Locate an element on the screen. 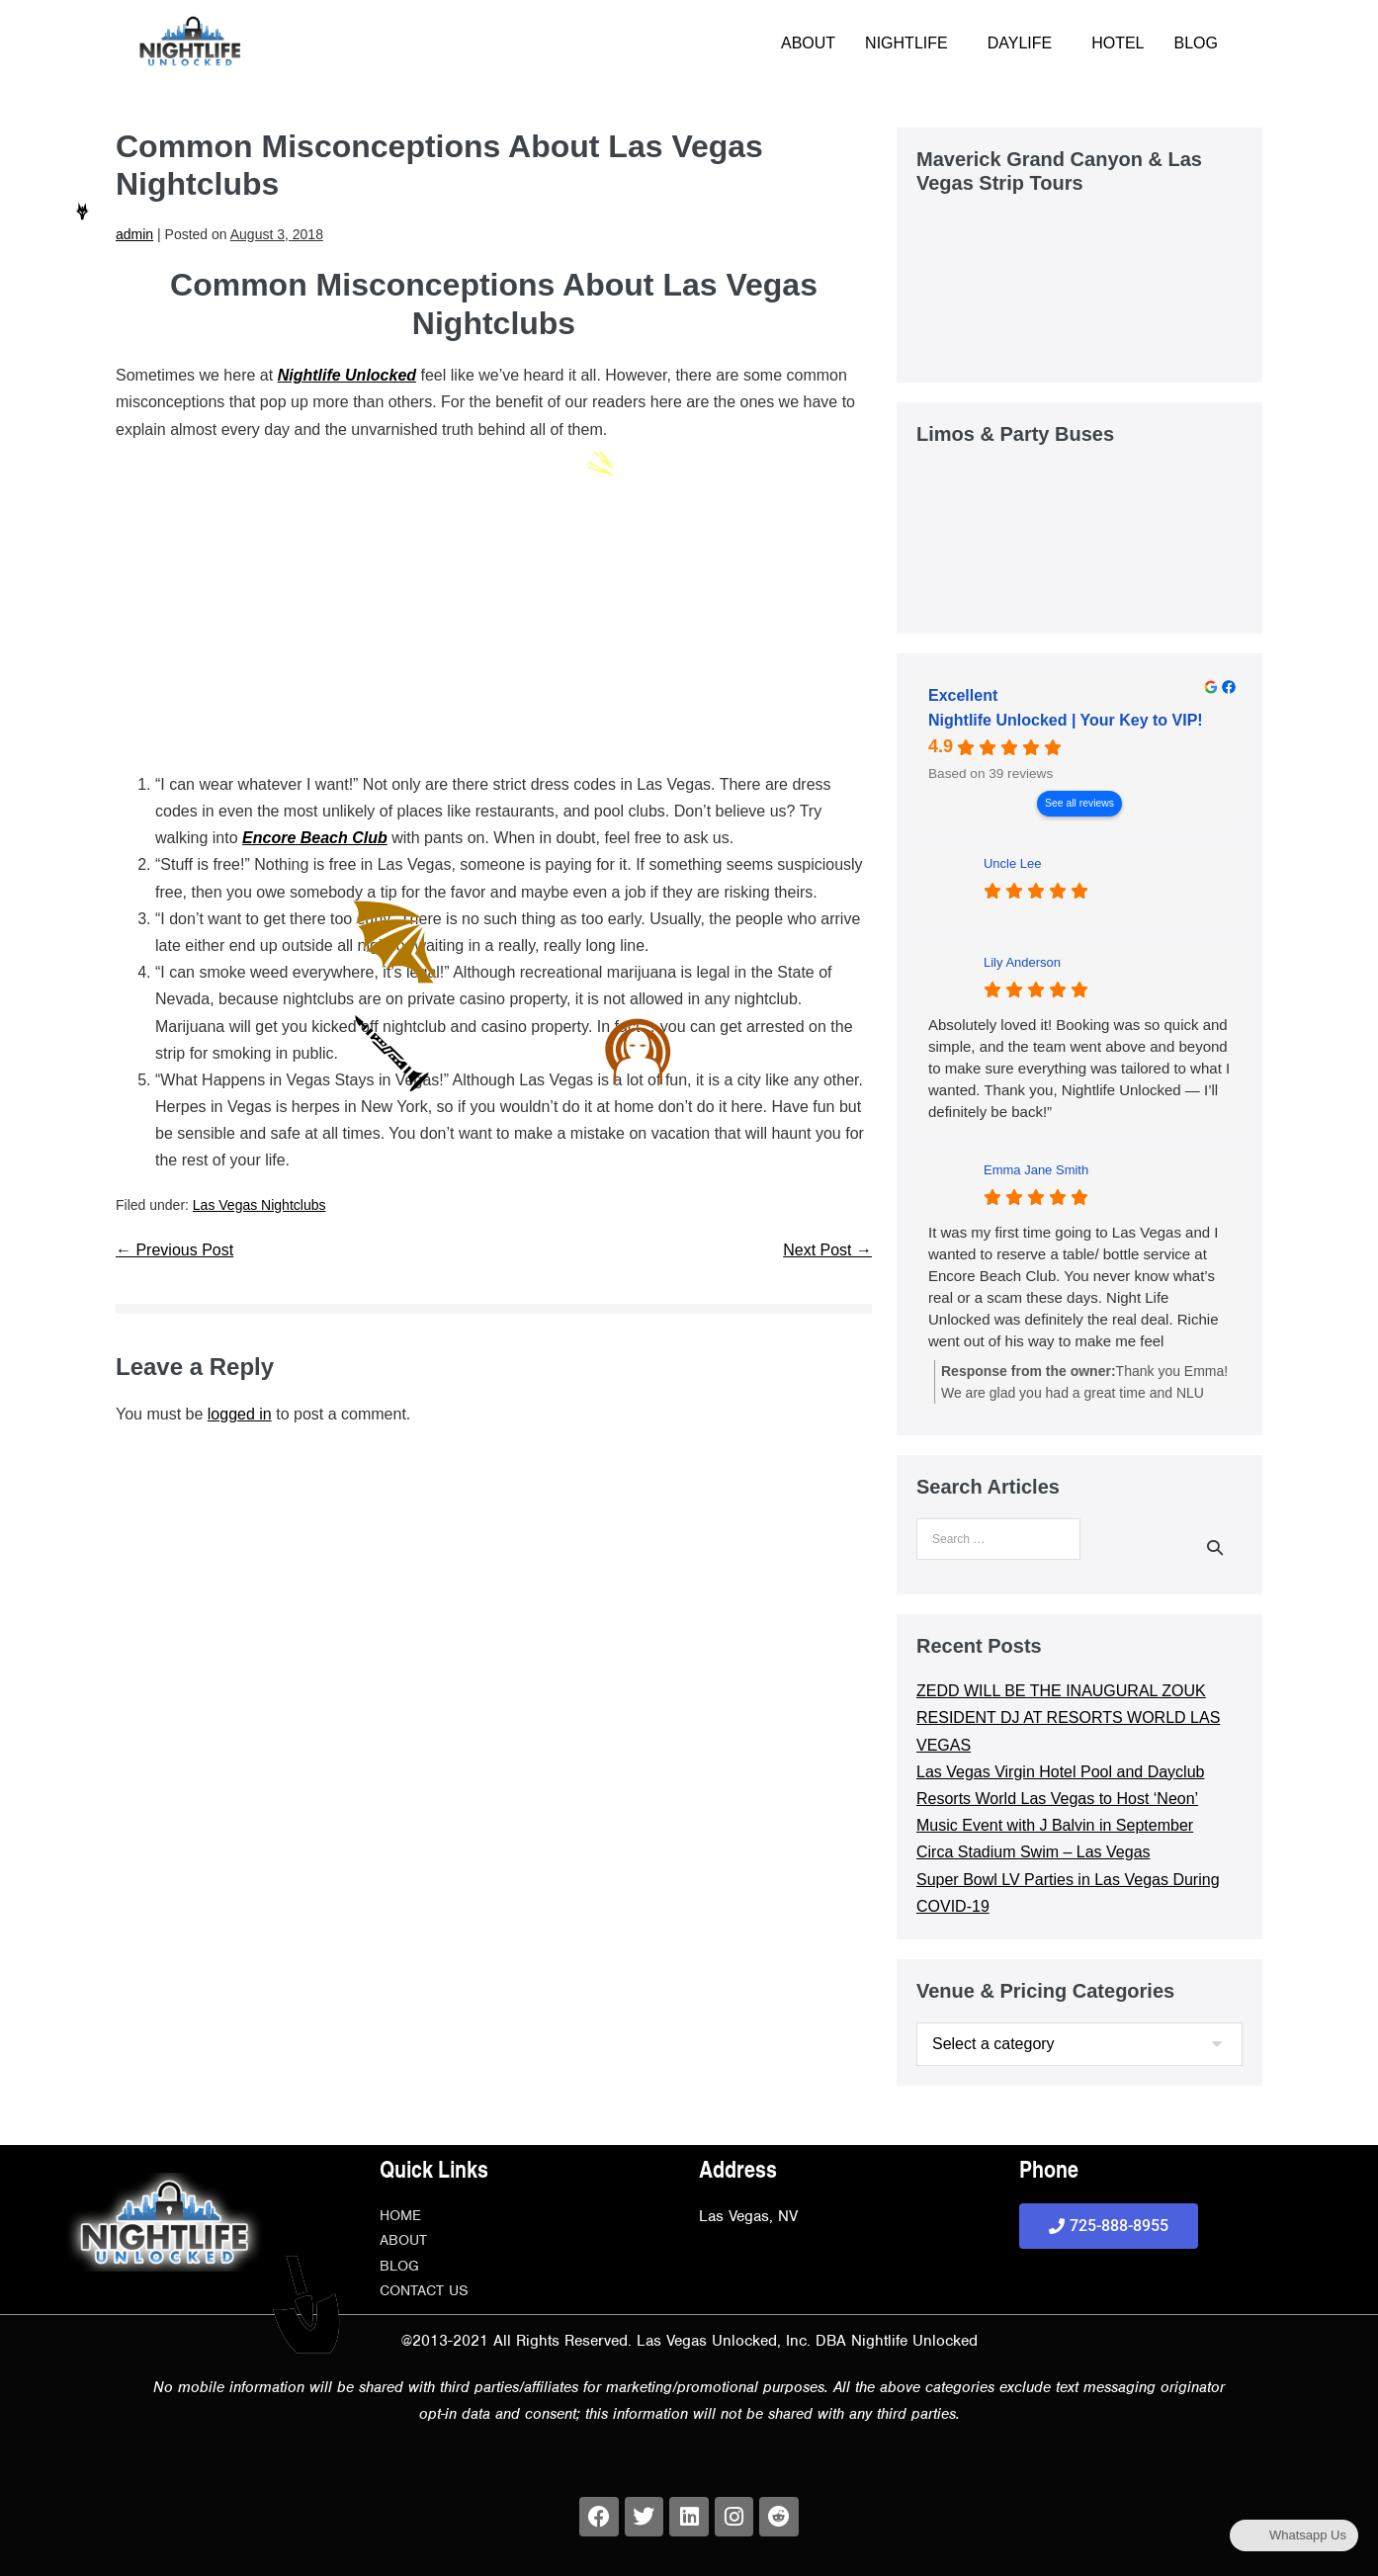  select clarinet as your instrument is located at coordinates (391, 1053).